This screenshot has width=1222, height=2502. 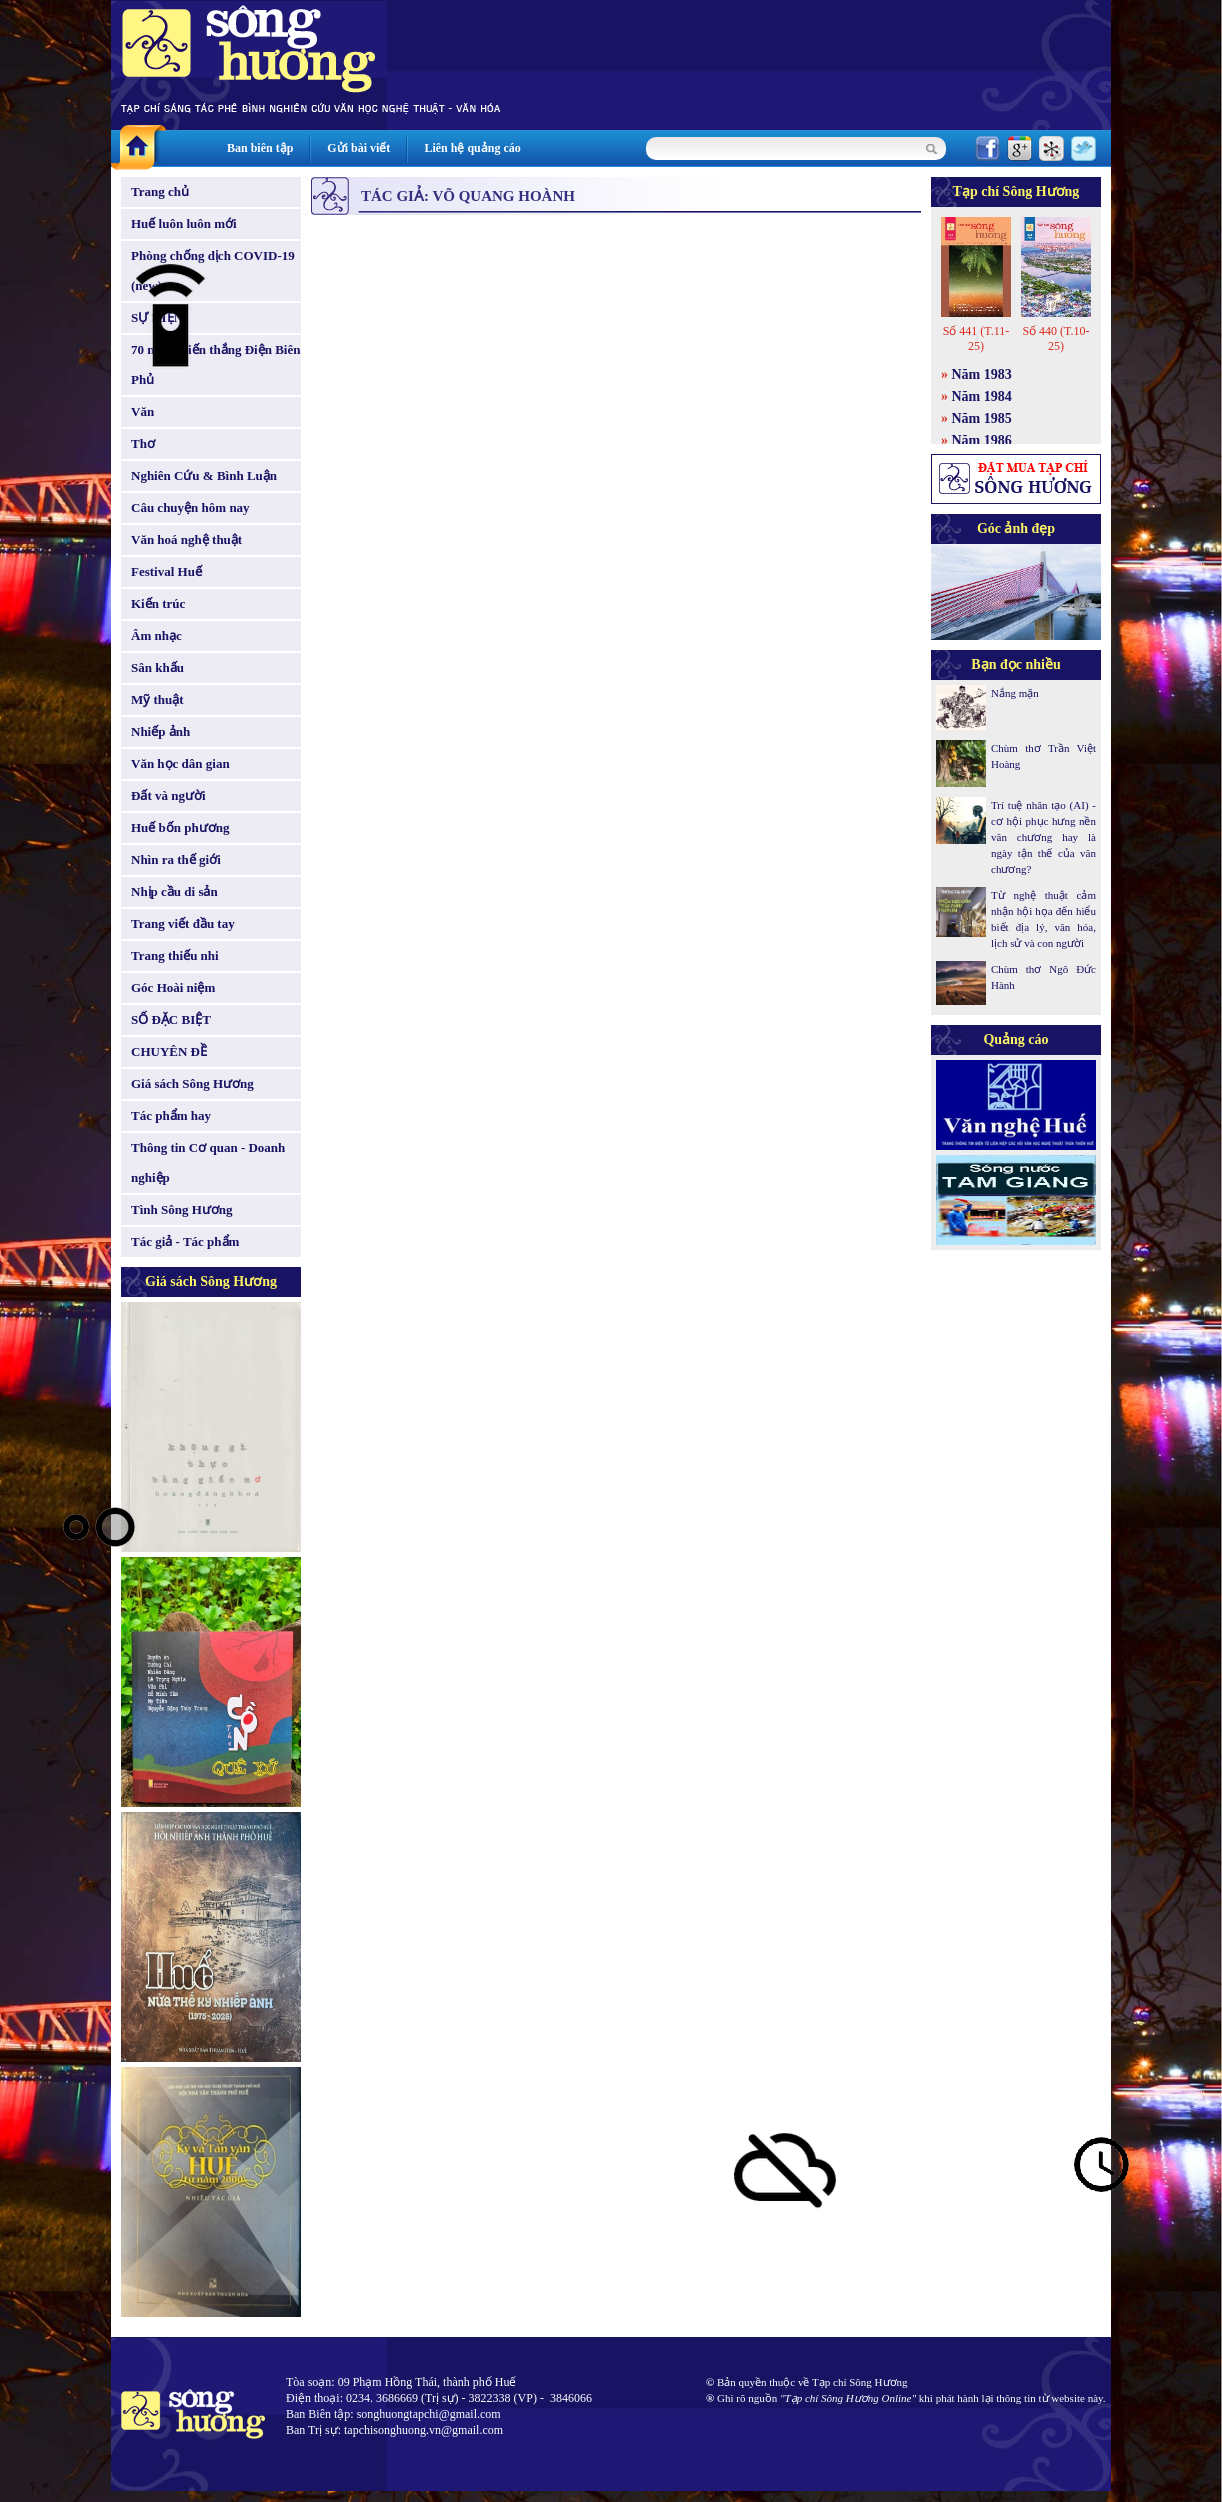 I want to click on toggle HDR strong mode for photos, so click(x=99, y=1527).